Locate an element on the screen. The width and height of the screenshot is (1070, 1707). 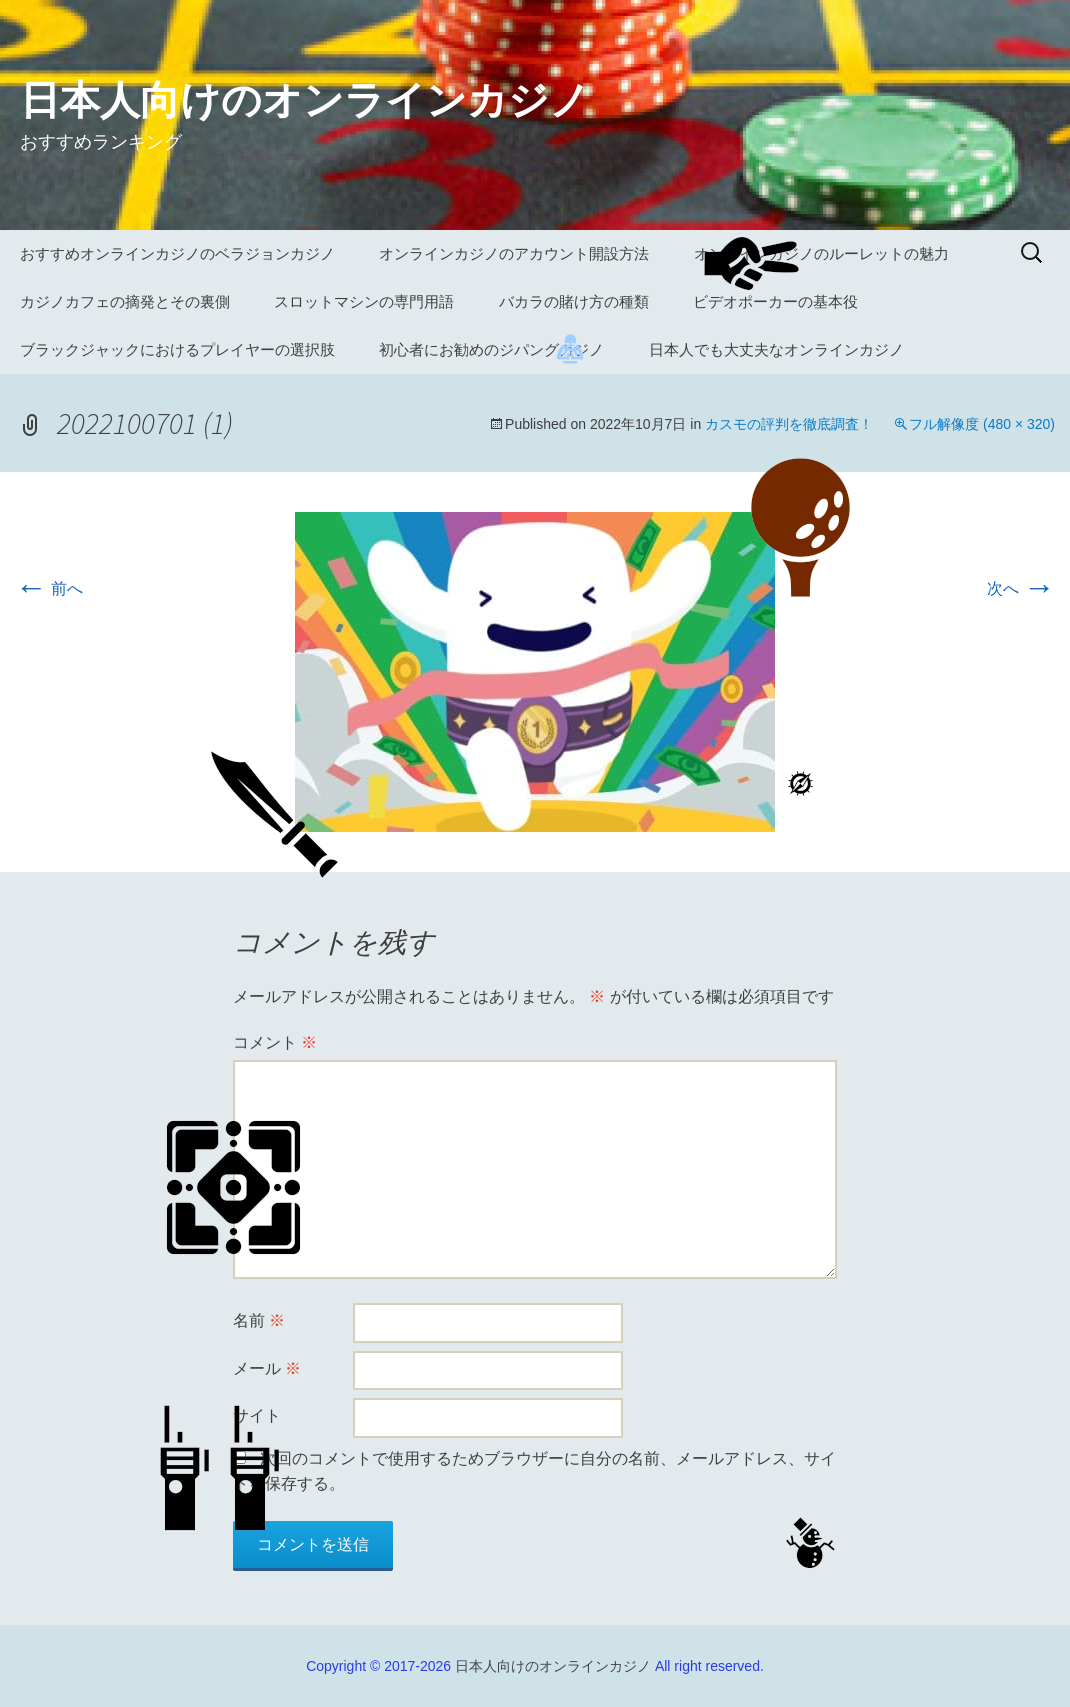
equip a knife or melee weapon is located at coordinates (274, 814).